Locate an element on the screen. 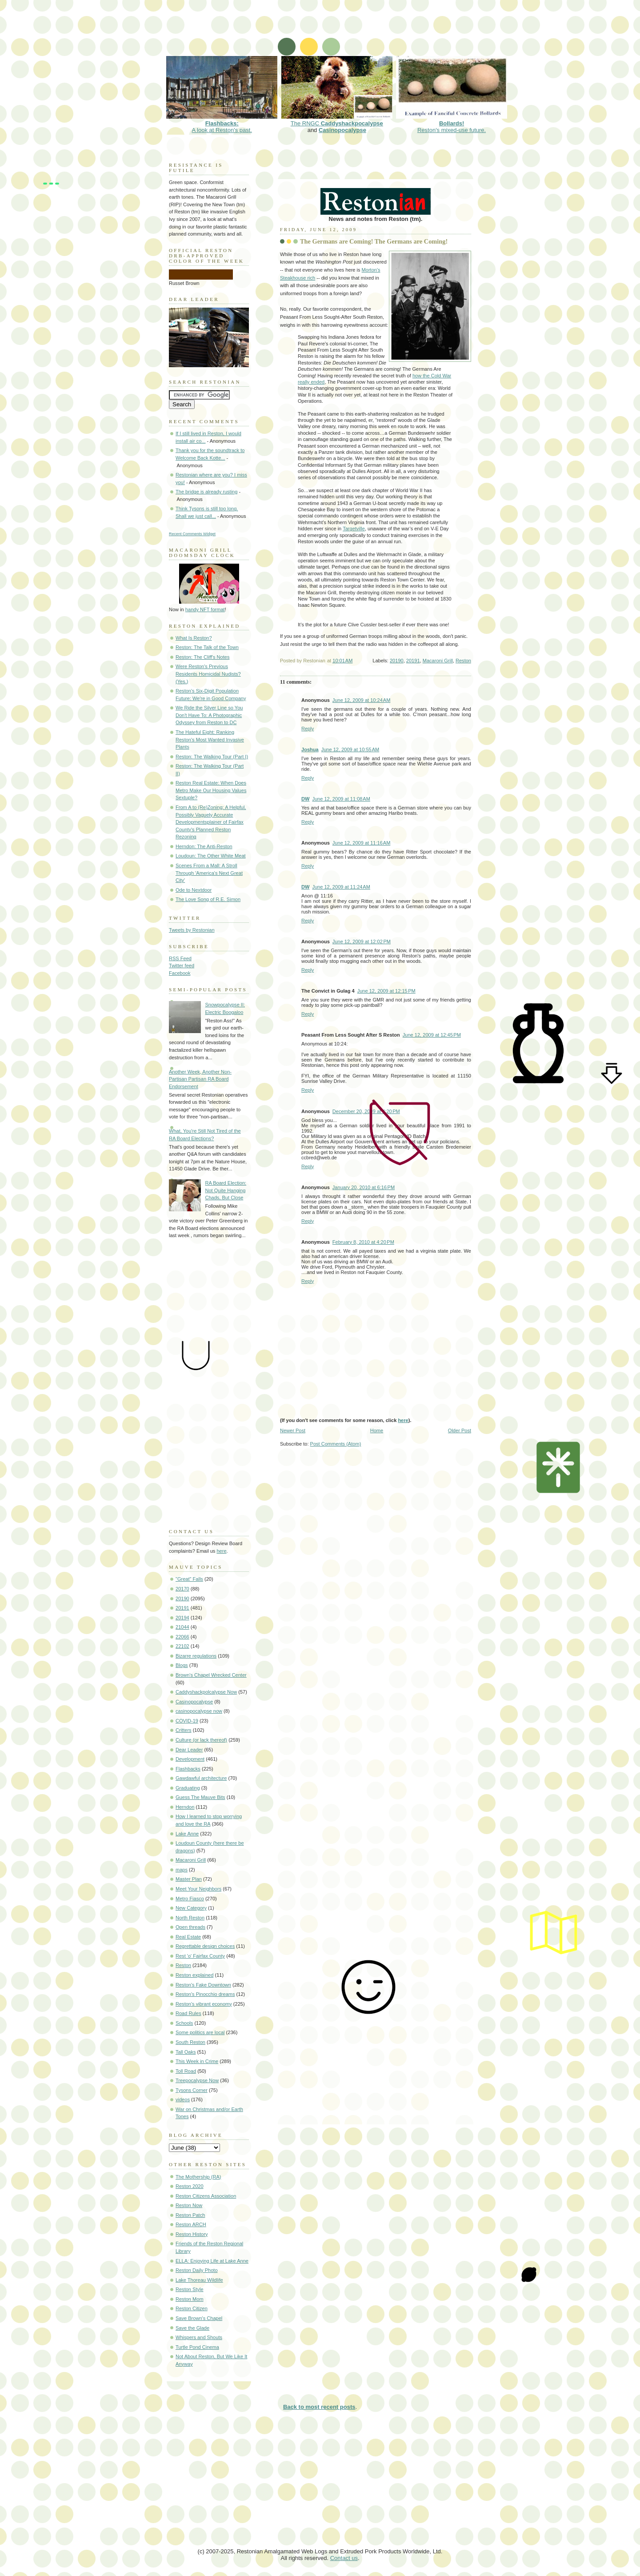 Image resolution: width=640 pixels, height=2576 pixels. indicates a dashed line or border style option is located at coordinates (51, 184).